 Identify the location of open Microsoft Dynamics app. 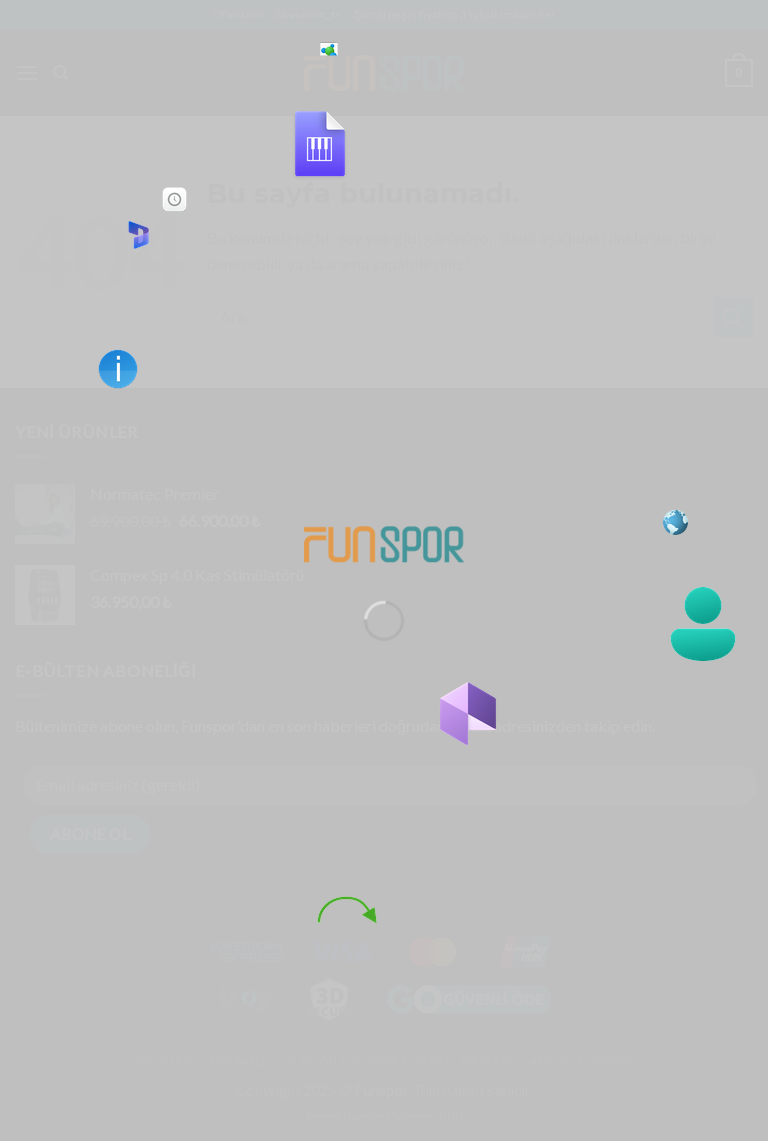
(139, 235).